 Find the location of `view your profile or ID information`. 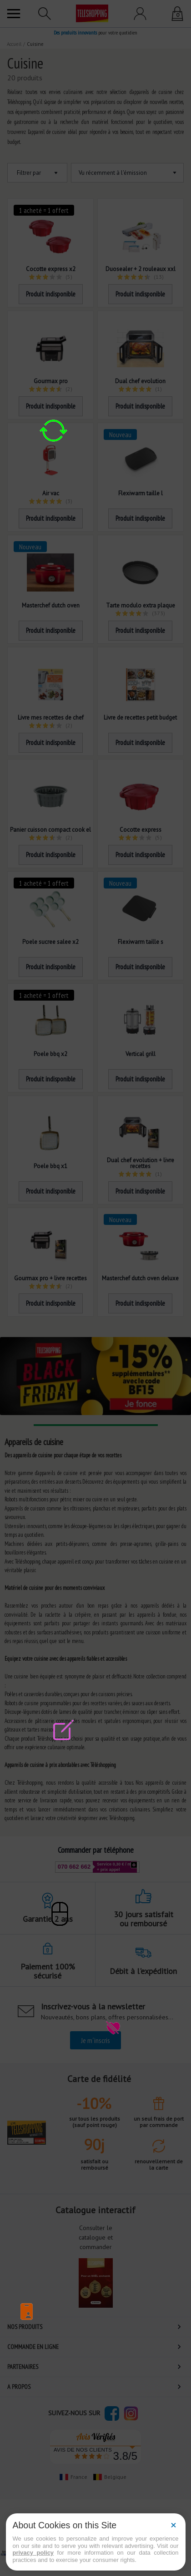

view your profile or ID information is located at coordinates (26, 2311).